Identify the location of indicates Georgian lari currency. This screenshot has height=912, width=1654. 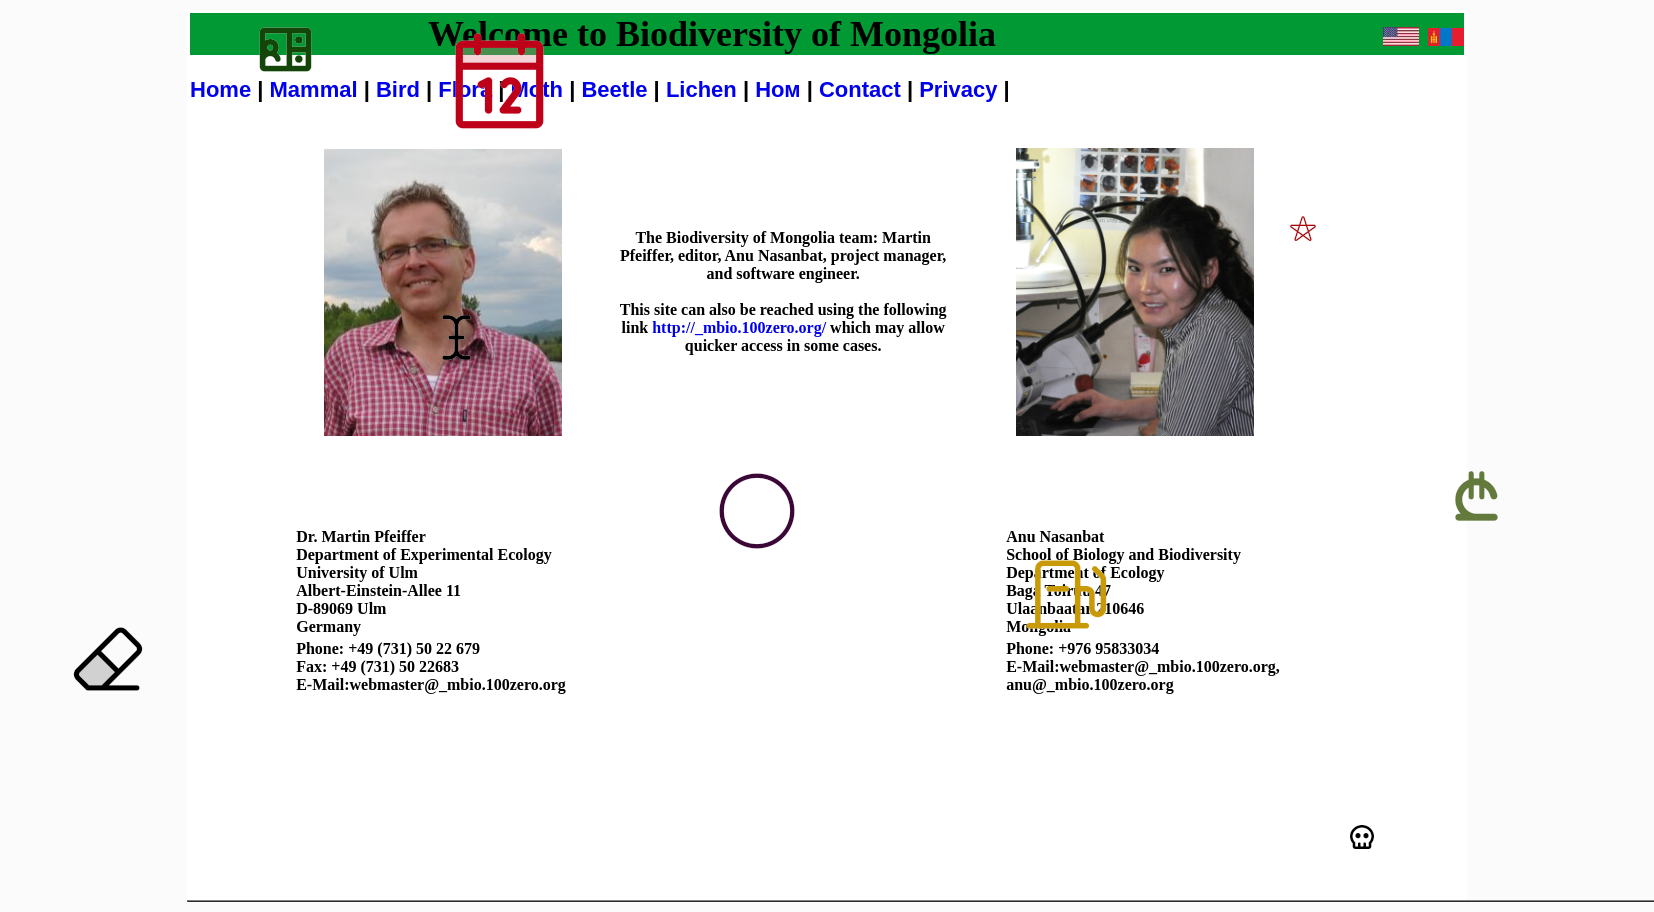
(1476, 499).